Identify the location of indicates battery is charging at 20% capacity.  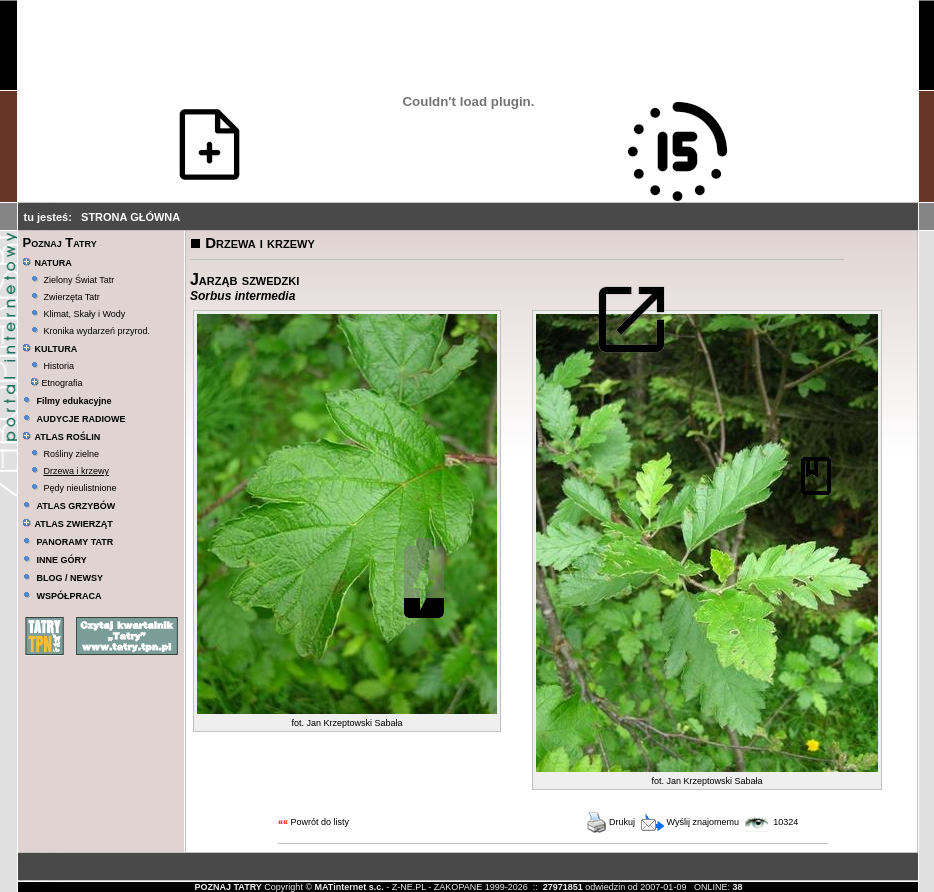
(424, 578).